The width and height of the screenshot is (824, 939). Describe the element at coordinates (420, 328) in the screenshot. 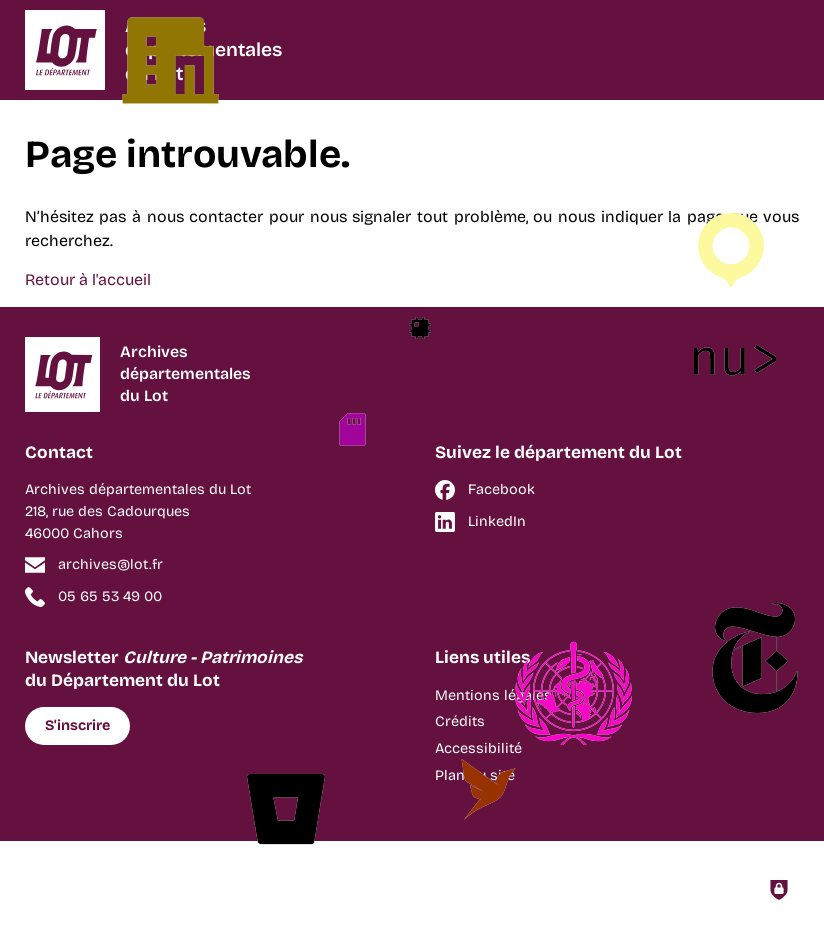

I see `view CPU or processor information` at that location.